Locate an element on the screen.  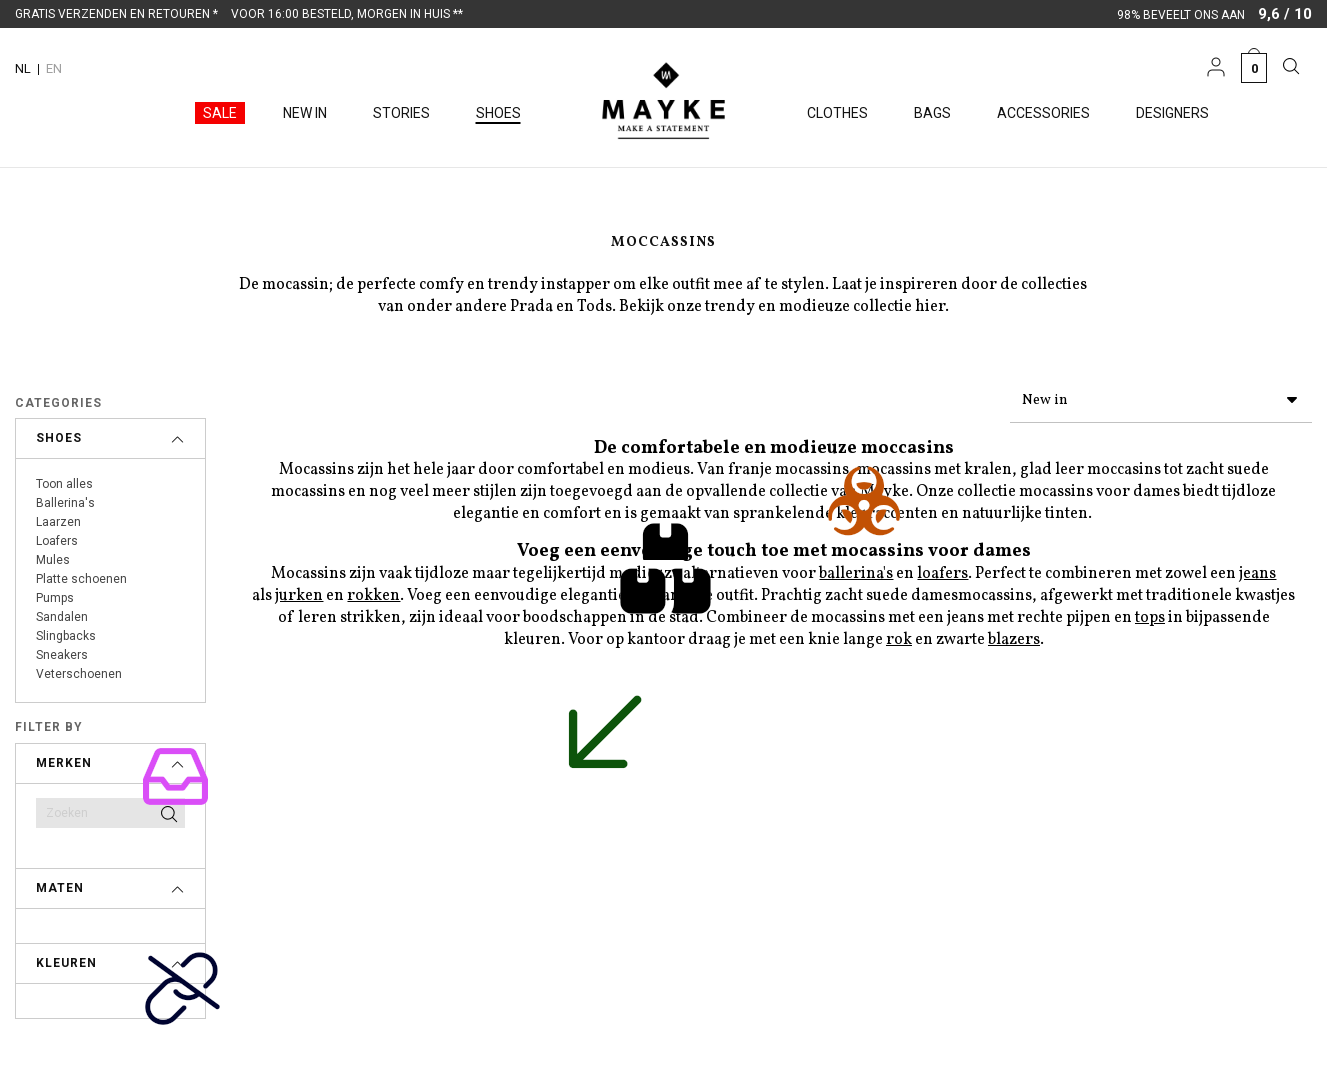
indicates hazardous or dangerous content is located at coordinates (864, 501).